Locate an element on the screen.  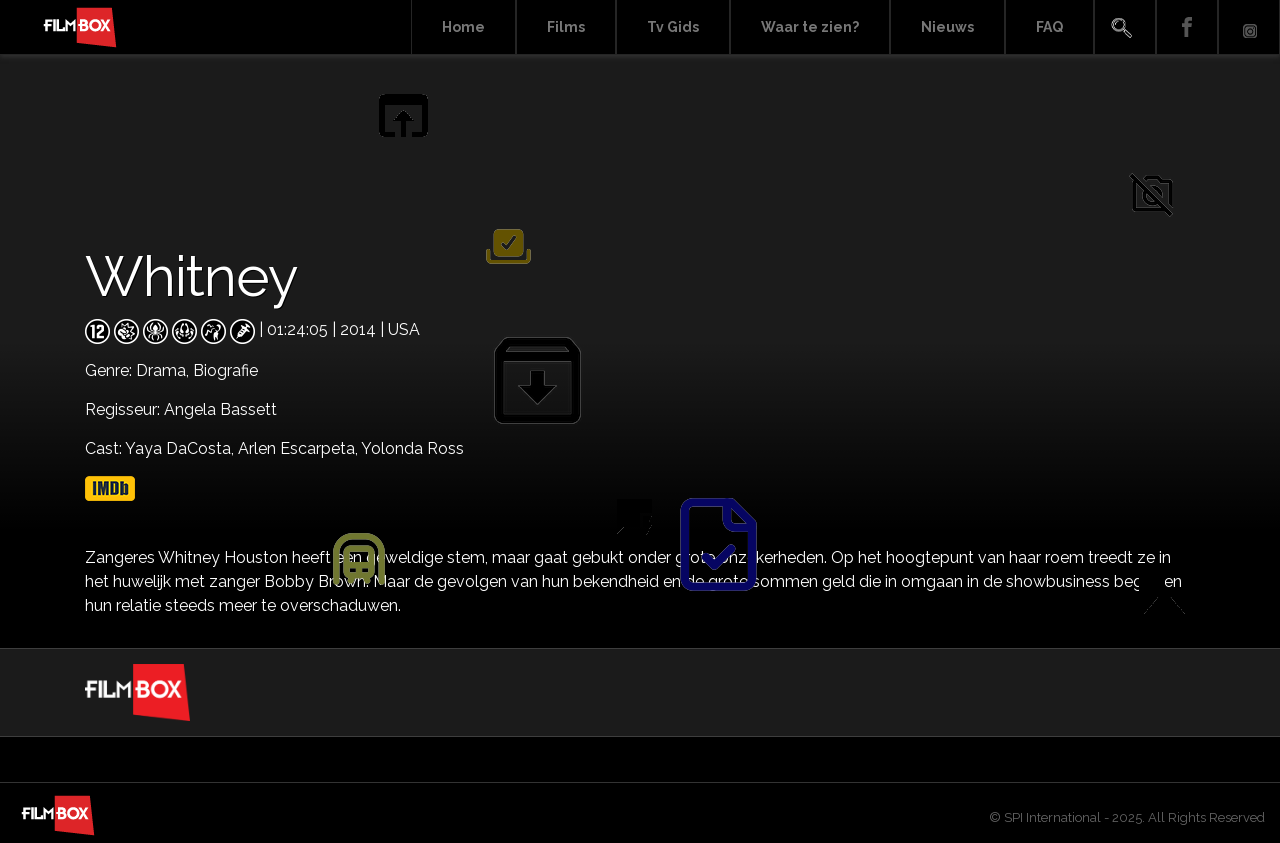
cast your vote or submit a ballot is located at coordinates (508, 246).